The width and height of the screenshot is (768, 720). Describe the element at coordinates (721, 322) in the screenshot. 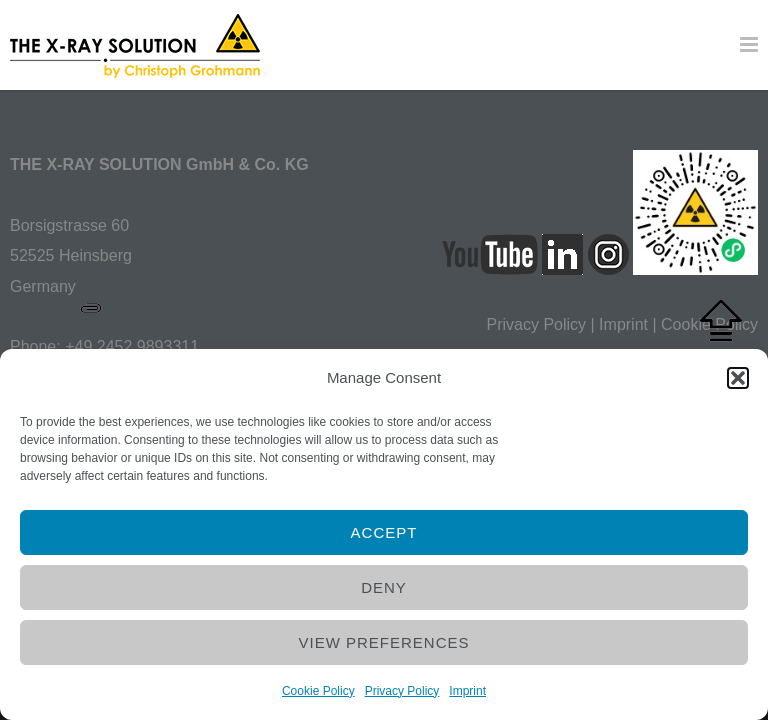

I see `upload file or content` at that location.